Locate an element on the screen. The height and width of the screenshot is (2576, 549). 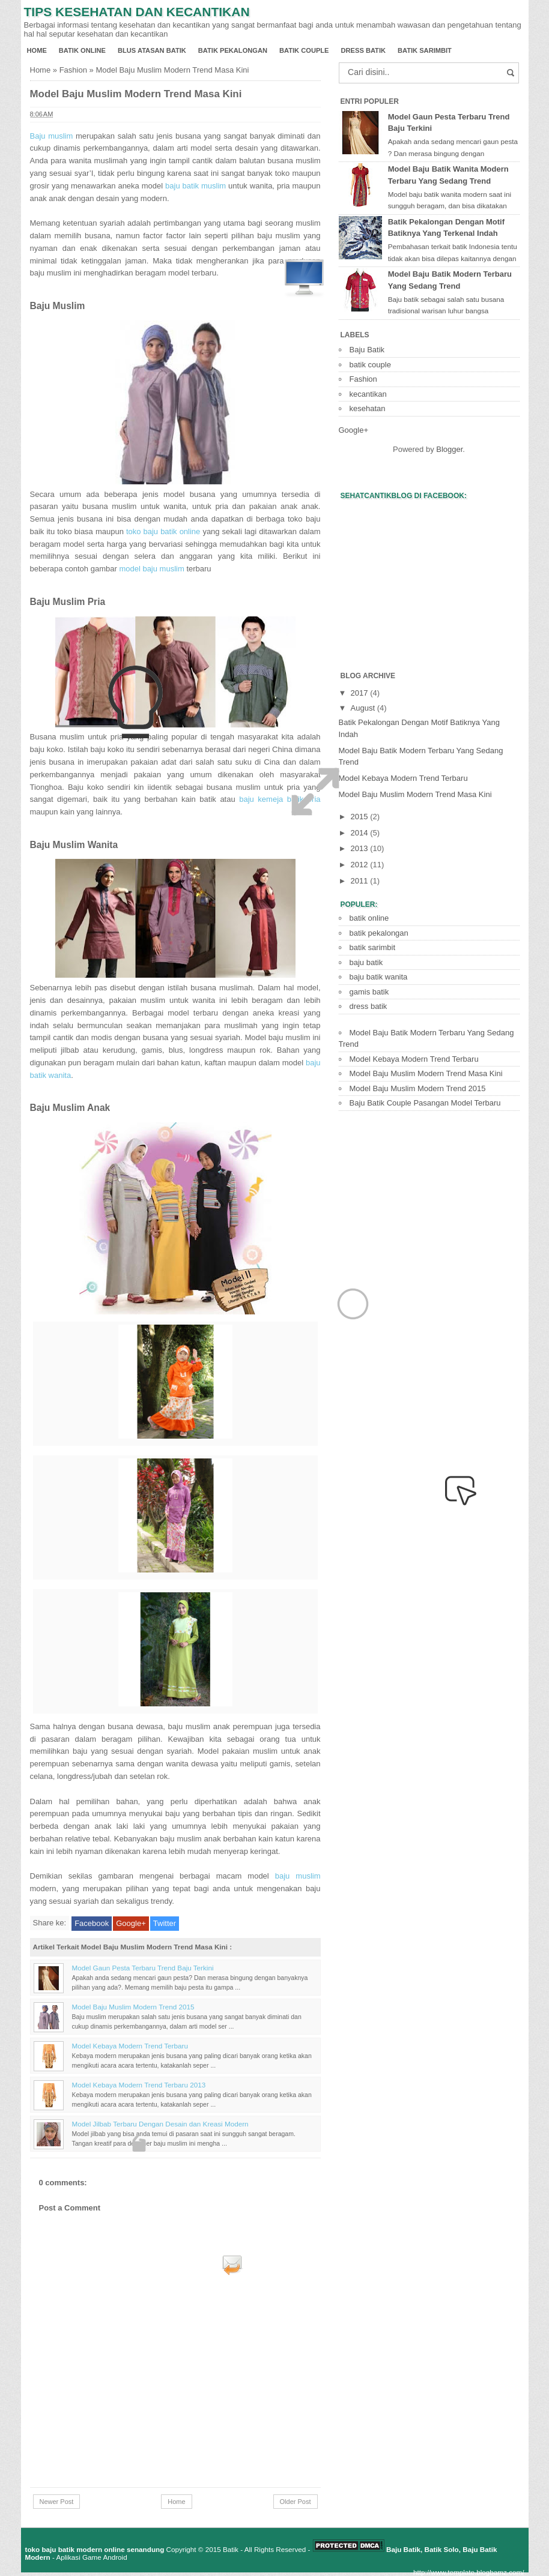
unselected radio button option is located at coordinates (353, 1304).